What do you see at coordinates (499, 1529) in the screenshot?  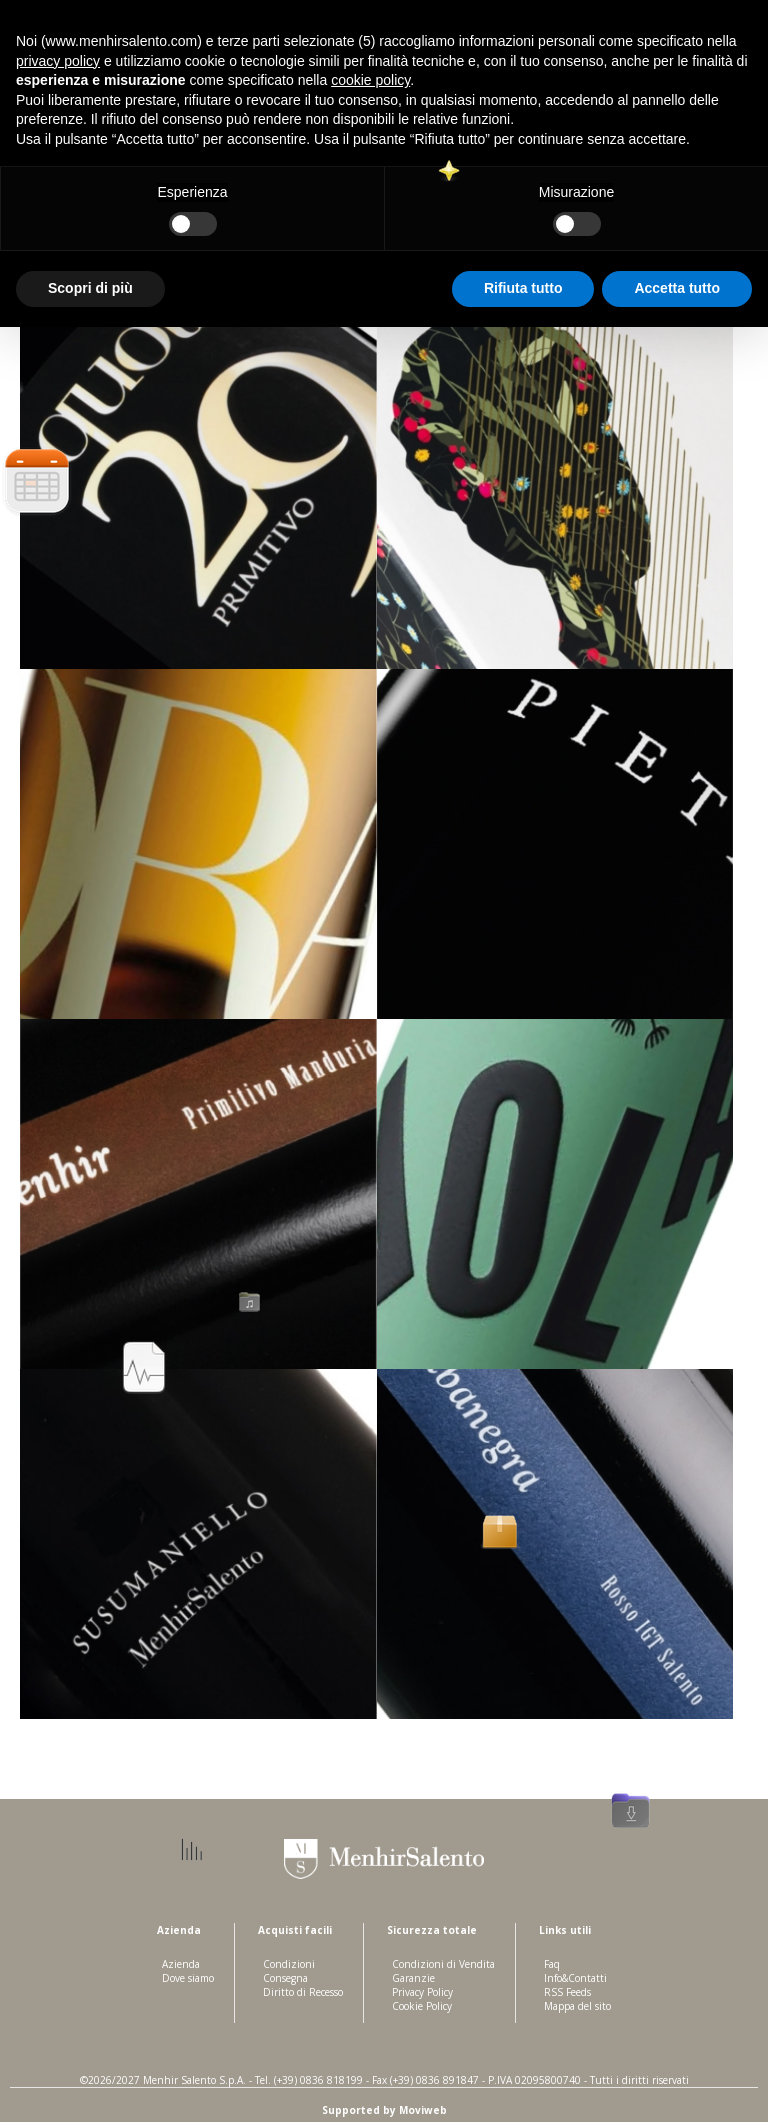 I see `indicates a software package or application bundle` at bounding box center [499, 1529].